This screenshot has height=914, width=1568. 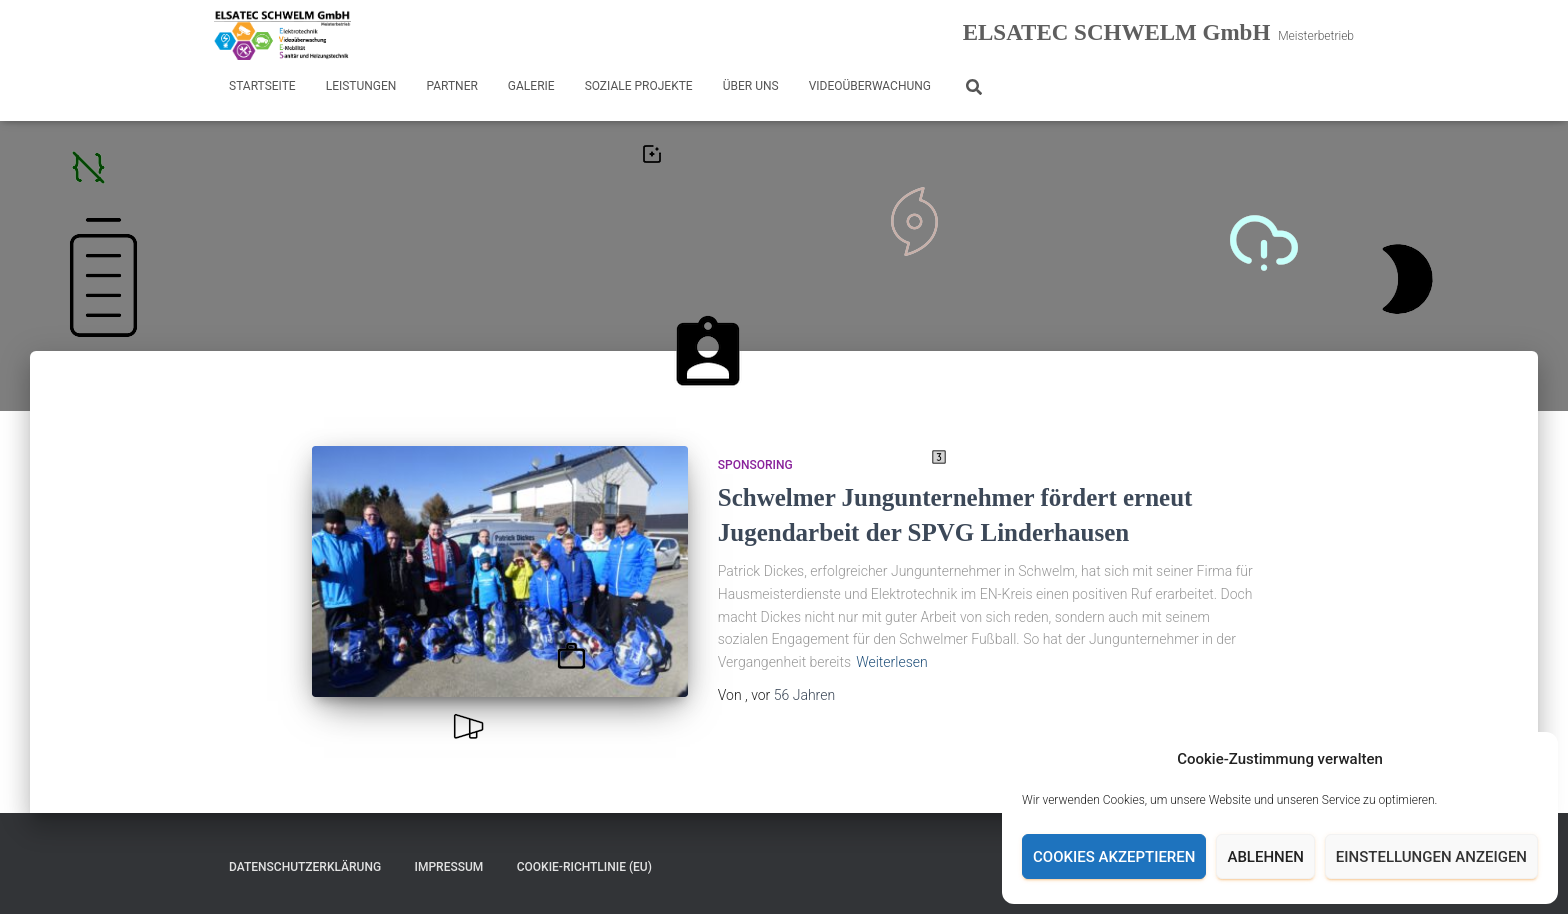 I want to click on toggle dark mode or night theme, so click(x=1405, y=279).